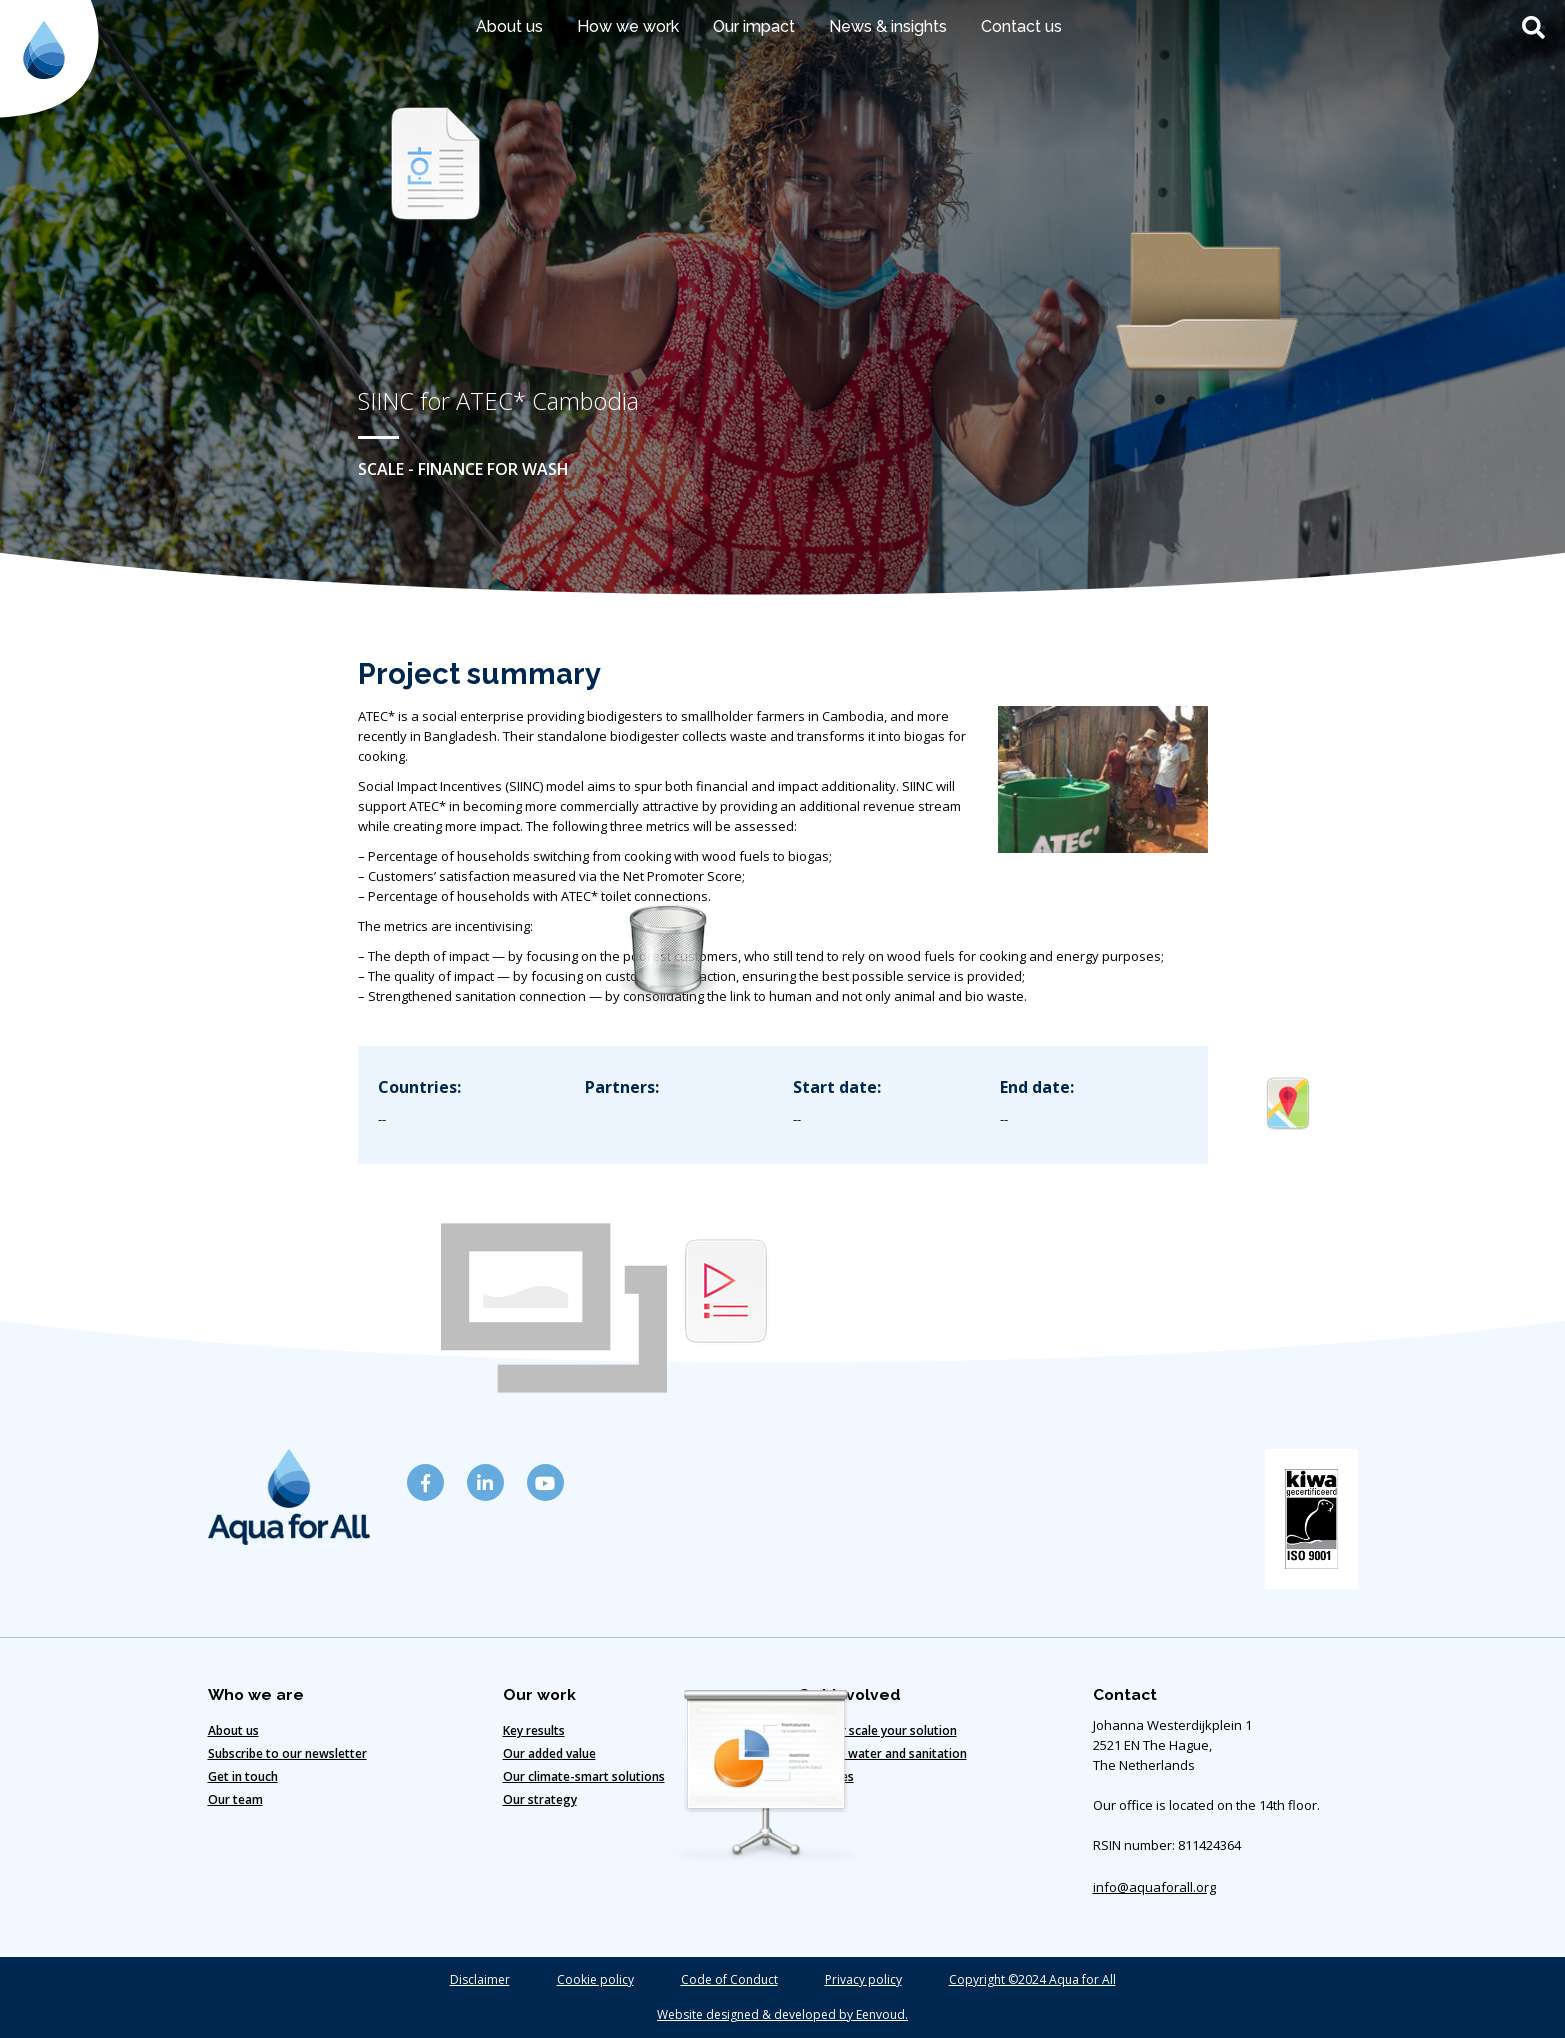 The height and width of the screenshot is (2038, 1565). What do you see at coordinates (1288, 1103) in the screenshot?
I see `a gpx file containing gps route or track data` at bounding box center [1288, 1103].